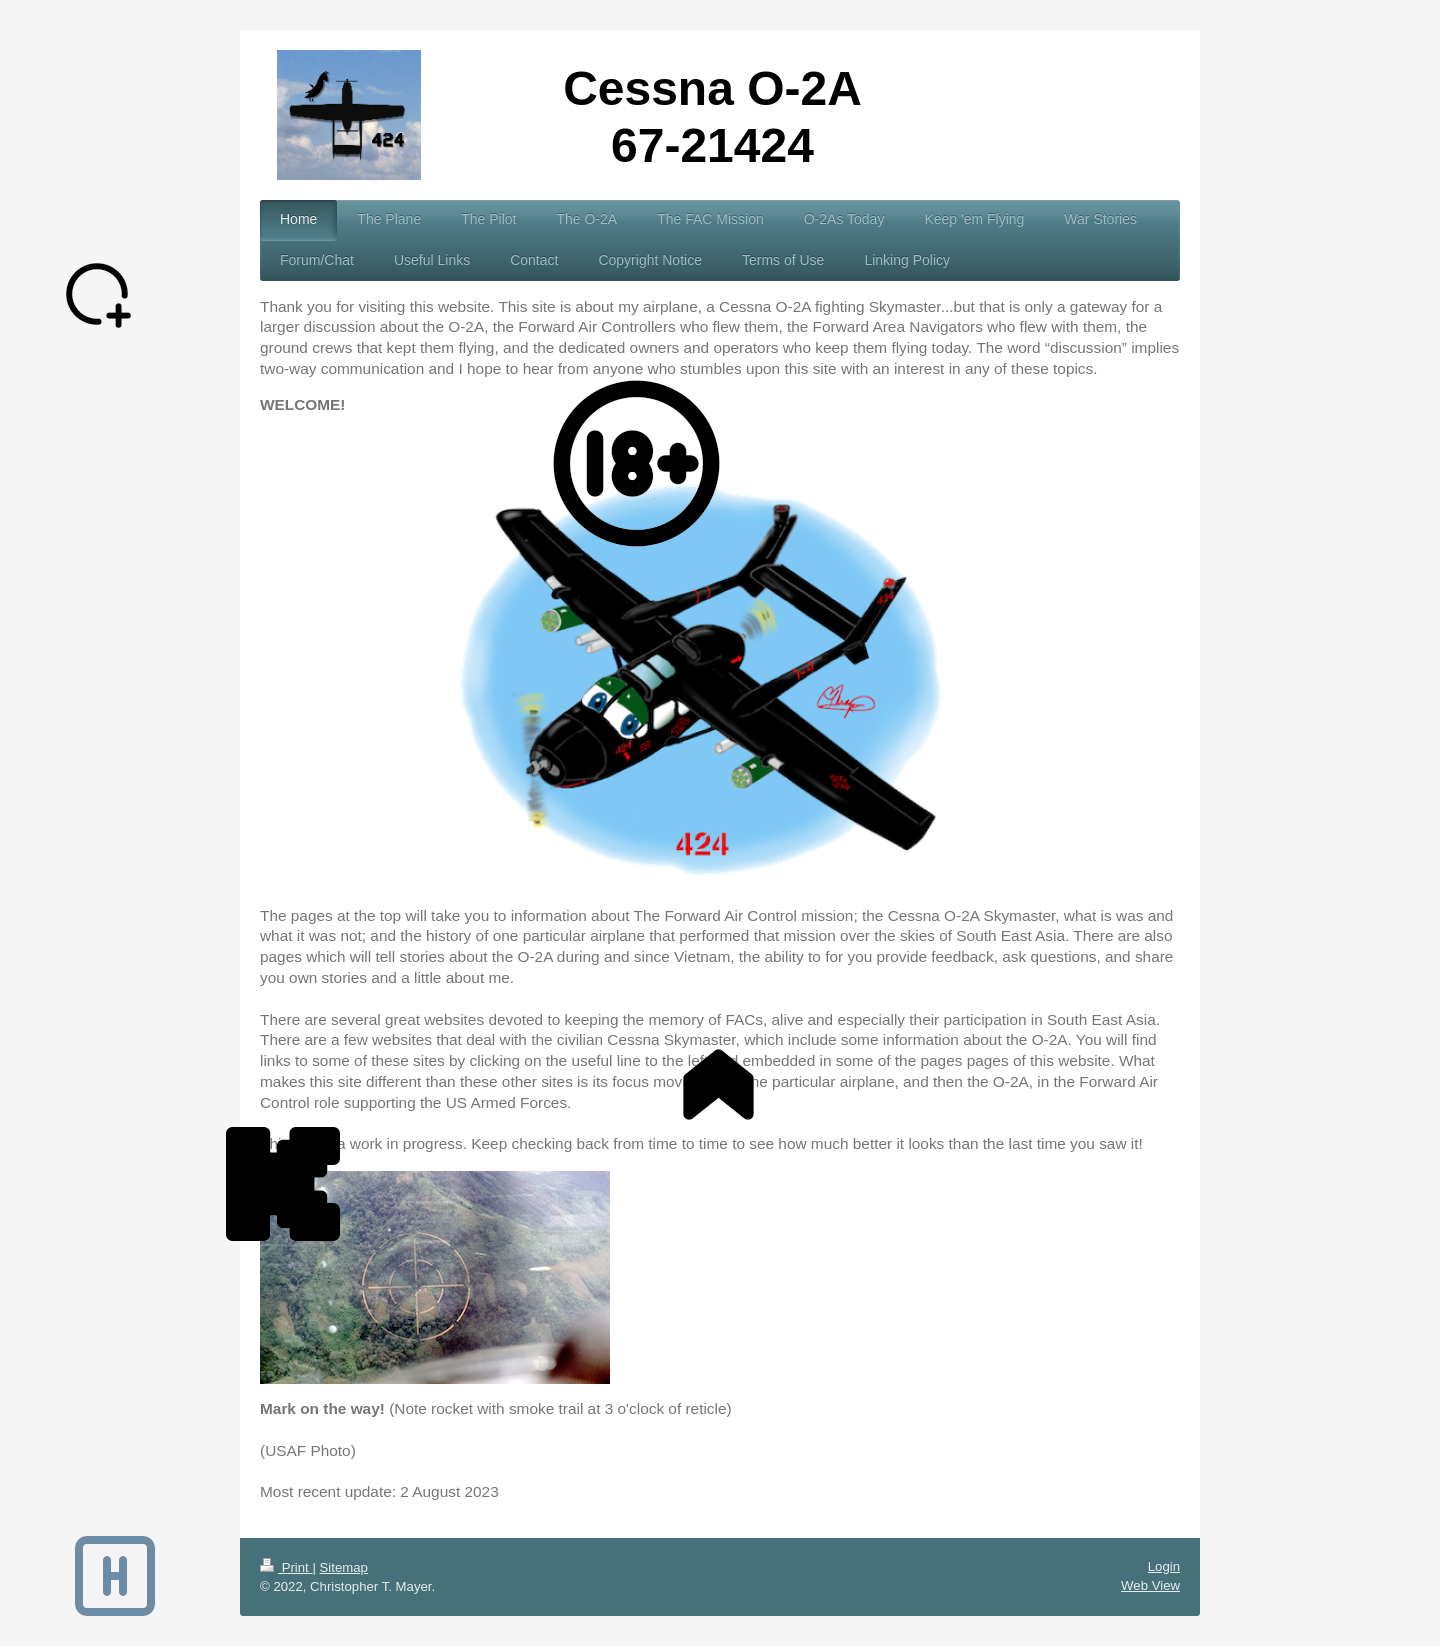 Image resolution: width=1440 pixels, height=1646 pixels. Describe the element at coordinates (115, 1576) in the screenshot. I see `find nearby hospitals or medical facilities` at that location.